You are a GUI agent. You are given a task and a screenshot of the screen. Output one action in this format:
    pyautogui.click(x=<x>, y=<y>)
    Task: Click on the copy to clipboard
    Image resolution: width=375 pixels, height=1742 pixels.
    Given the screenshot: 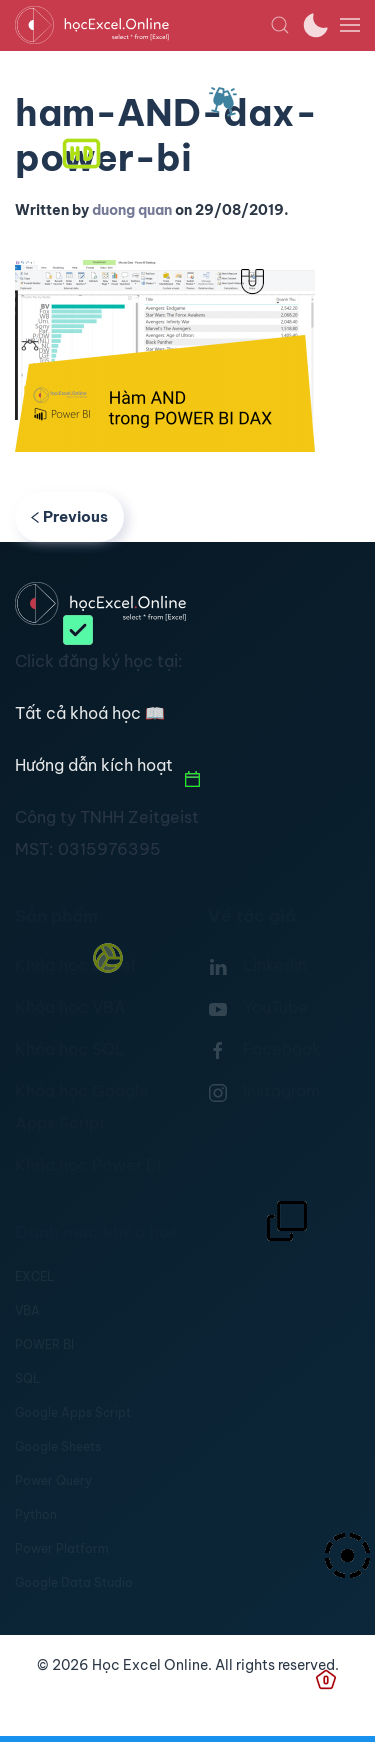 What is the action you would take?
    pyautogui.click(x=287, y=1221)
    